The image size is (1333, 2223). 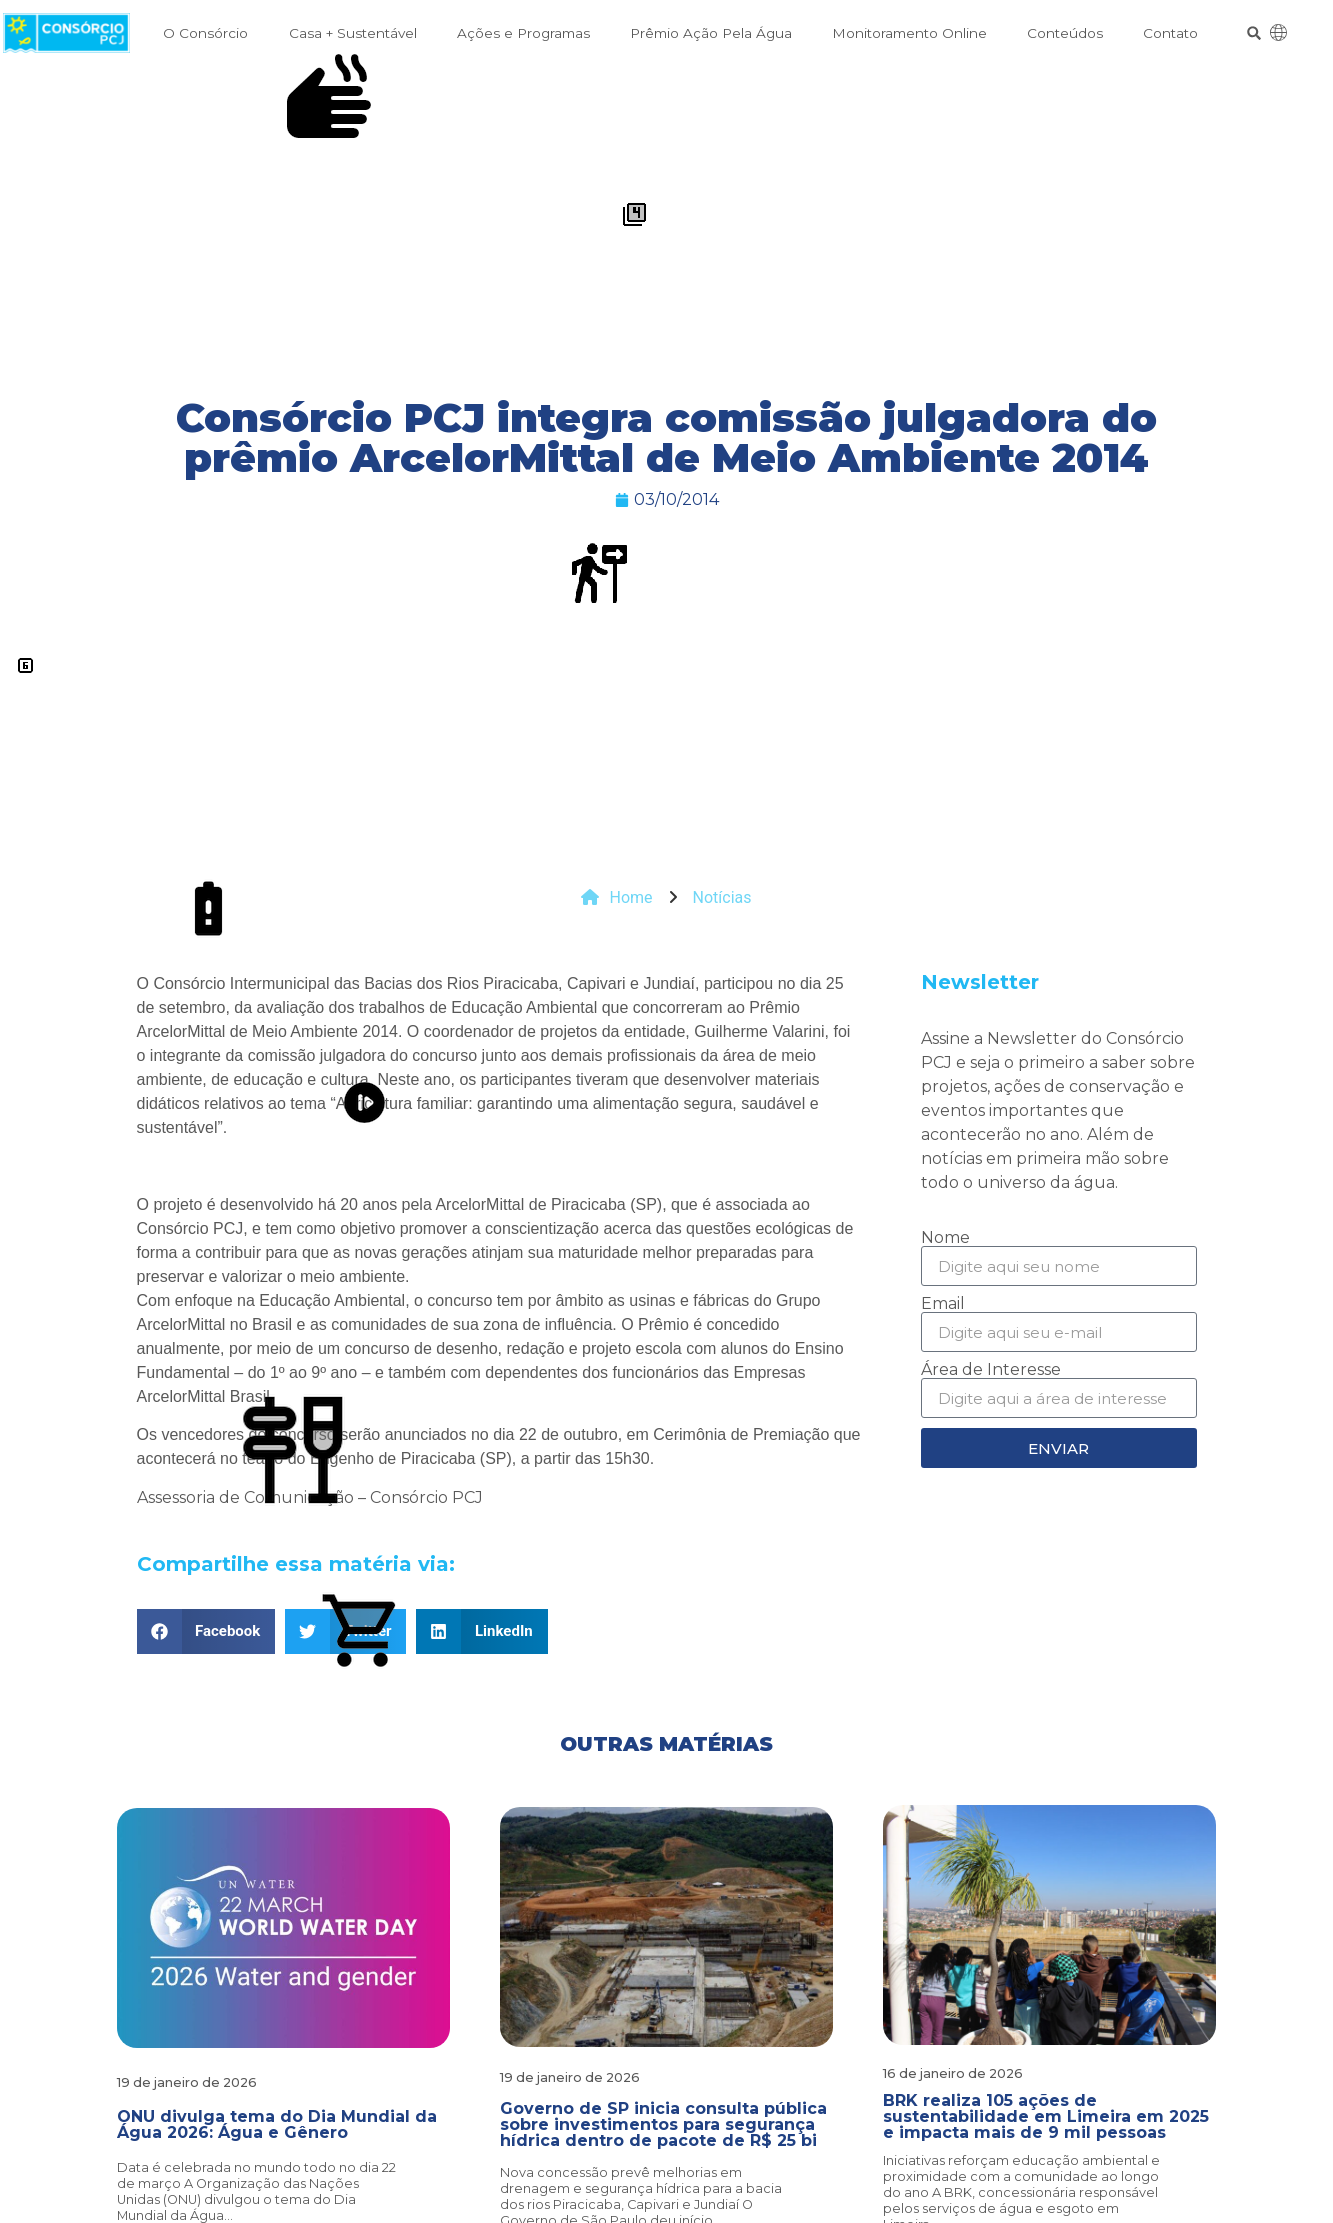 I want to click on select 4 images or items, so click(x=634, y=214).